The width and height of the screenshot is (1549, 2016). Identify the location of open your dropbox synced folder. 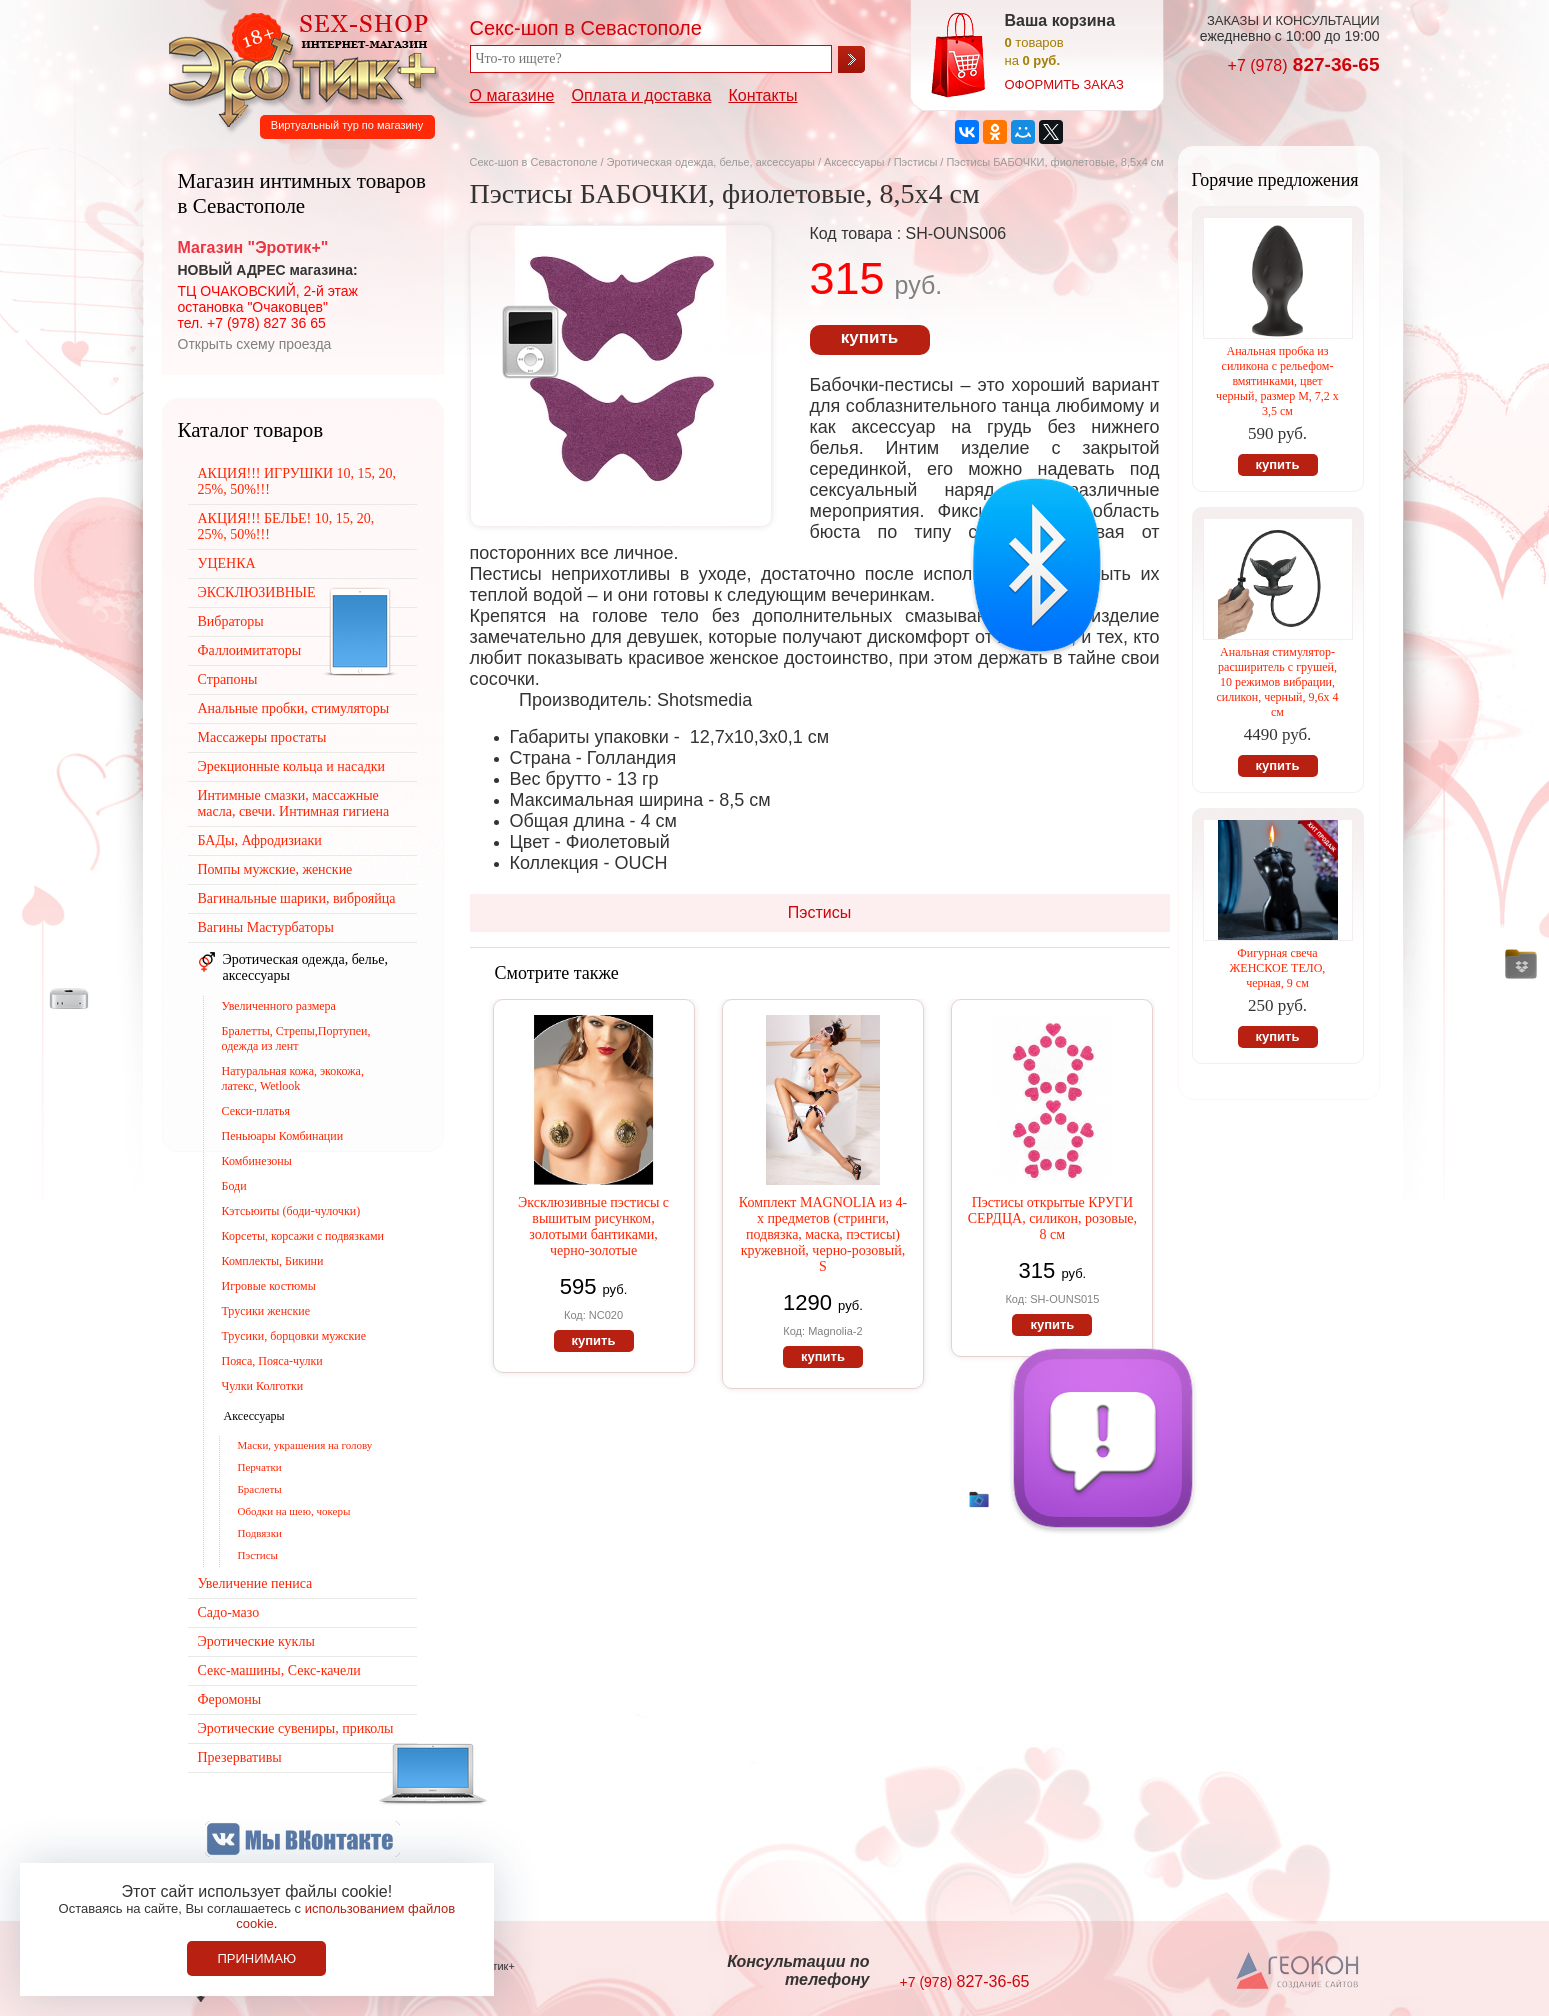
(1521, 964).